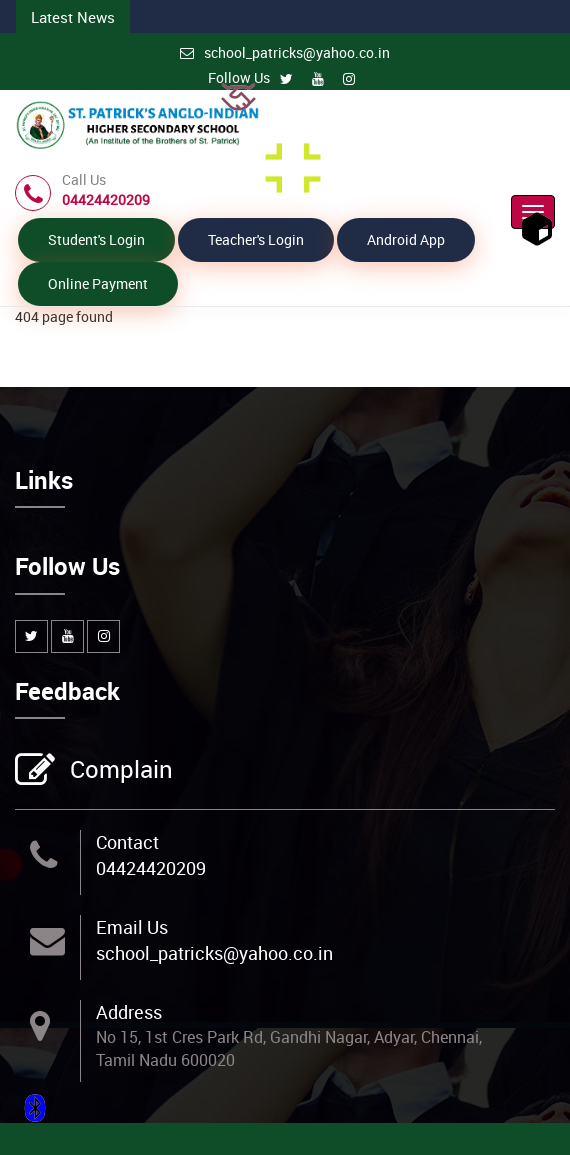 This screenshot has width=570, height=1155. I want to click on initiate a partnership or collaboration, so click(238, 96).